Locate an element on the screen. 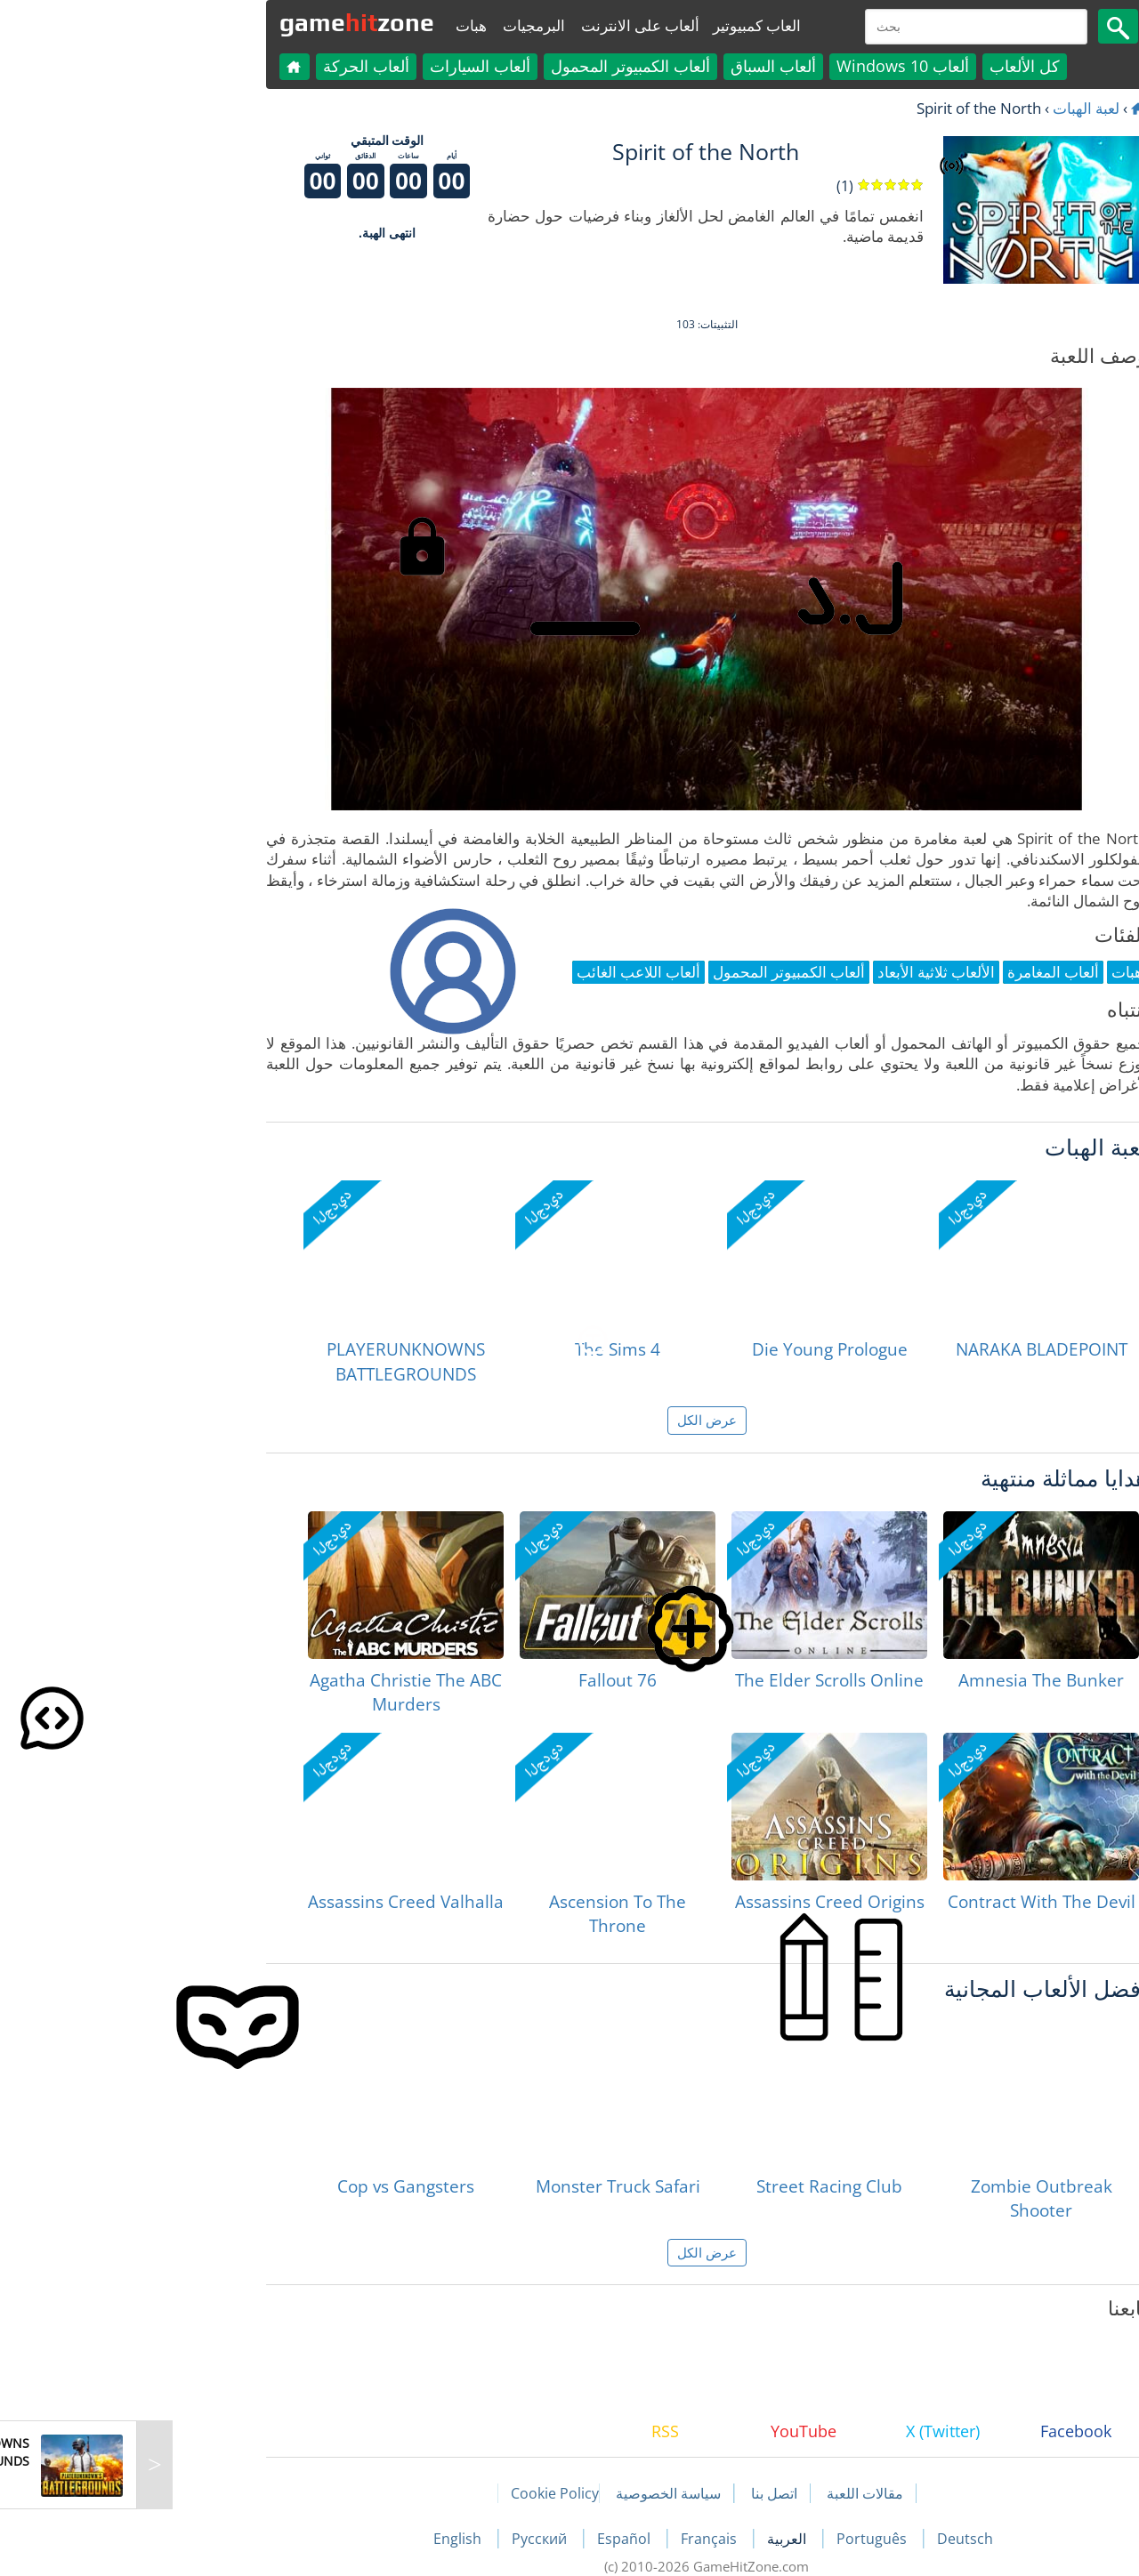 The width and height of the screenshot is (1139, 2576). access design or drawing tools is located at coordinates (841, 1979).